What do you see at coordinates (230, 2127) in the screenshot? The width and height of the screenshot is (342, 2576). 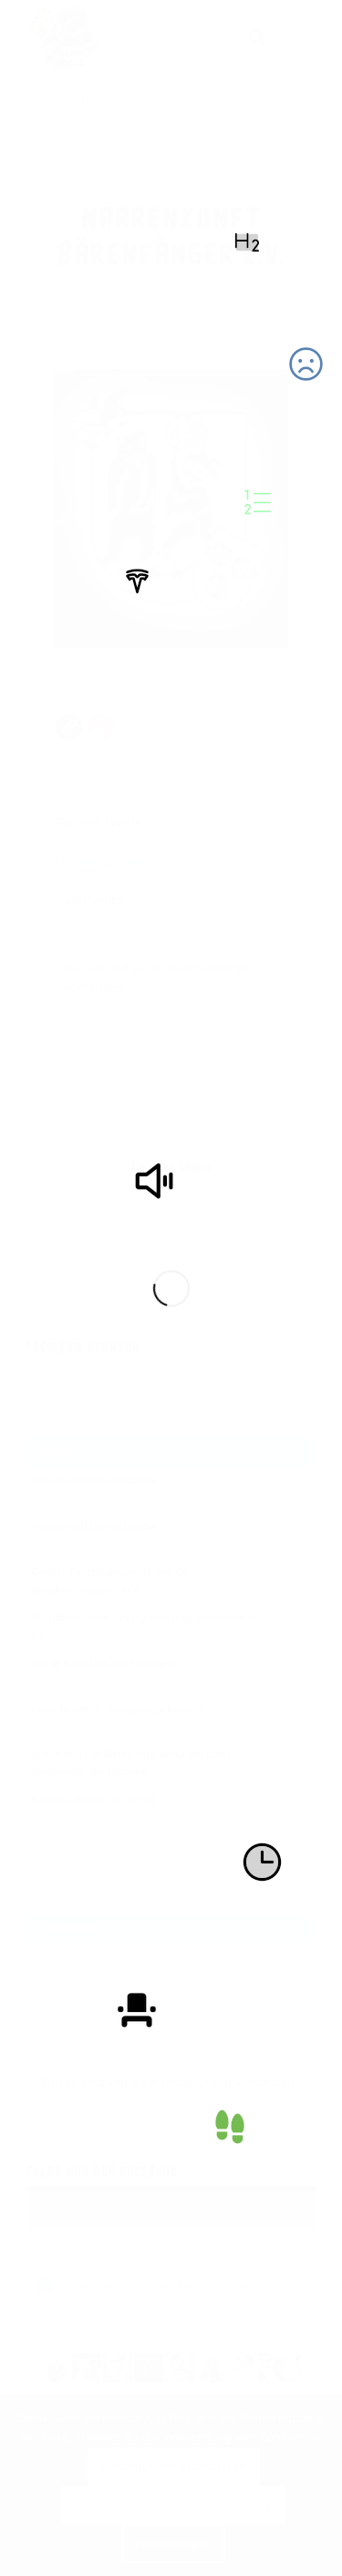 I see `view step tracking or walking activity` at bounding box center [230, 2127].